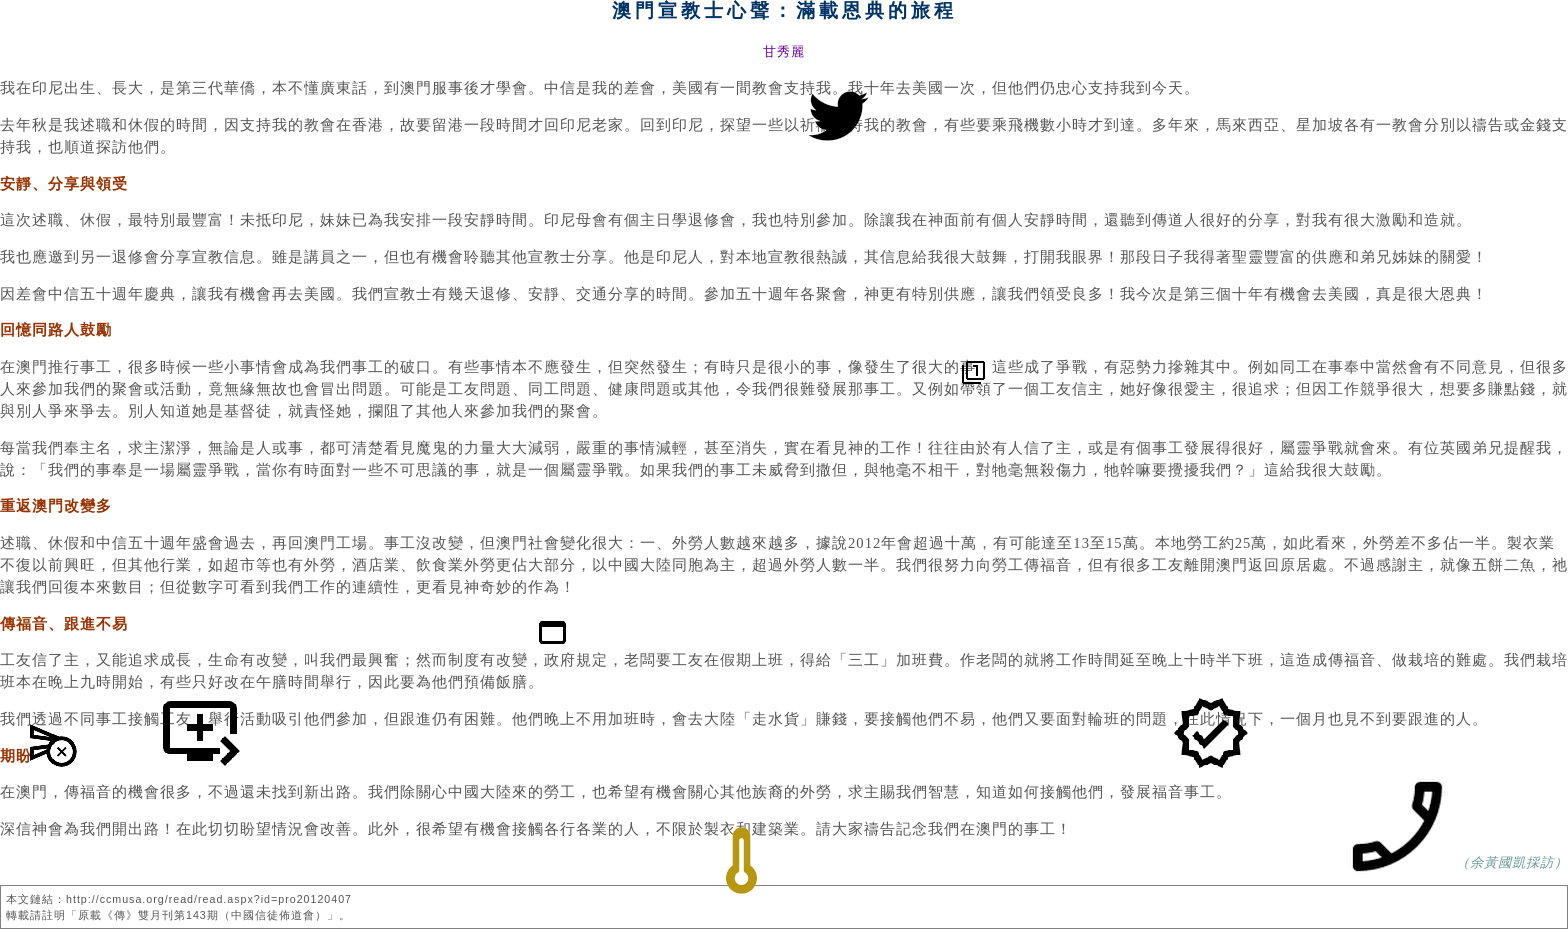  What do you see at coordinates (973, 372) in the screenshot?
I see `indicates the first item in a numbered sequence` at bounding box center [973, 372].